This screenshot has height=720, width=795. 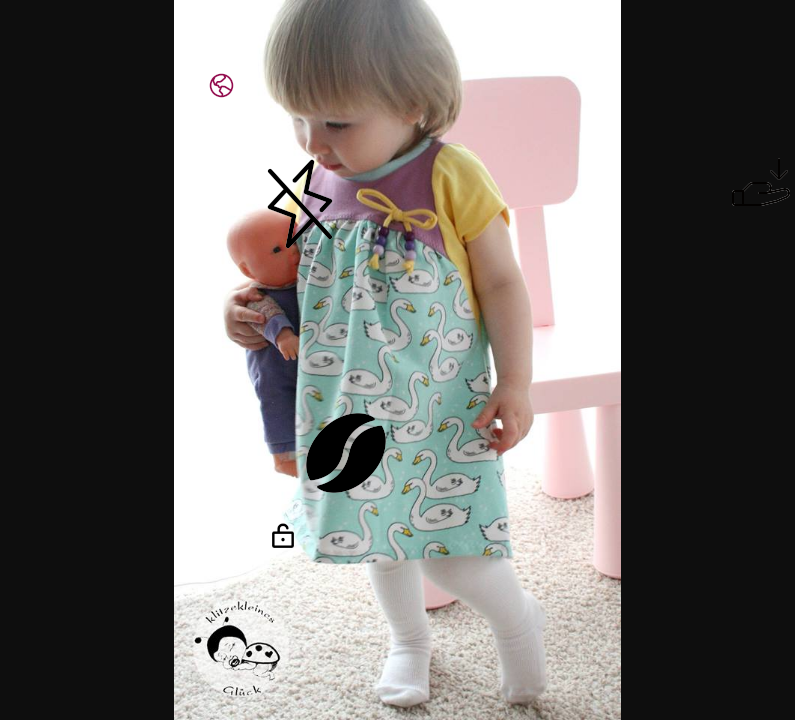 What do you see at coordinates (221, 85) in the screenshot?
I see `switch to western hemisphere region` at bounding box center [221, 85].